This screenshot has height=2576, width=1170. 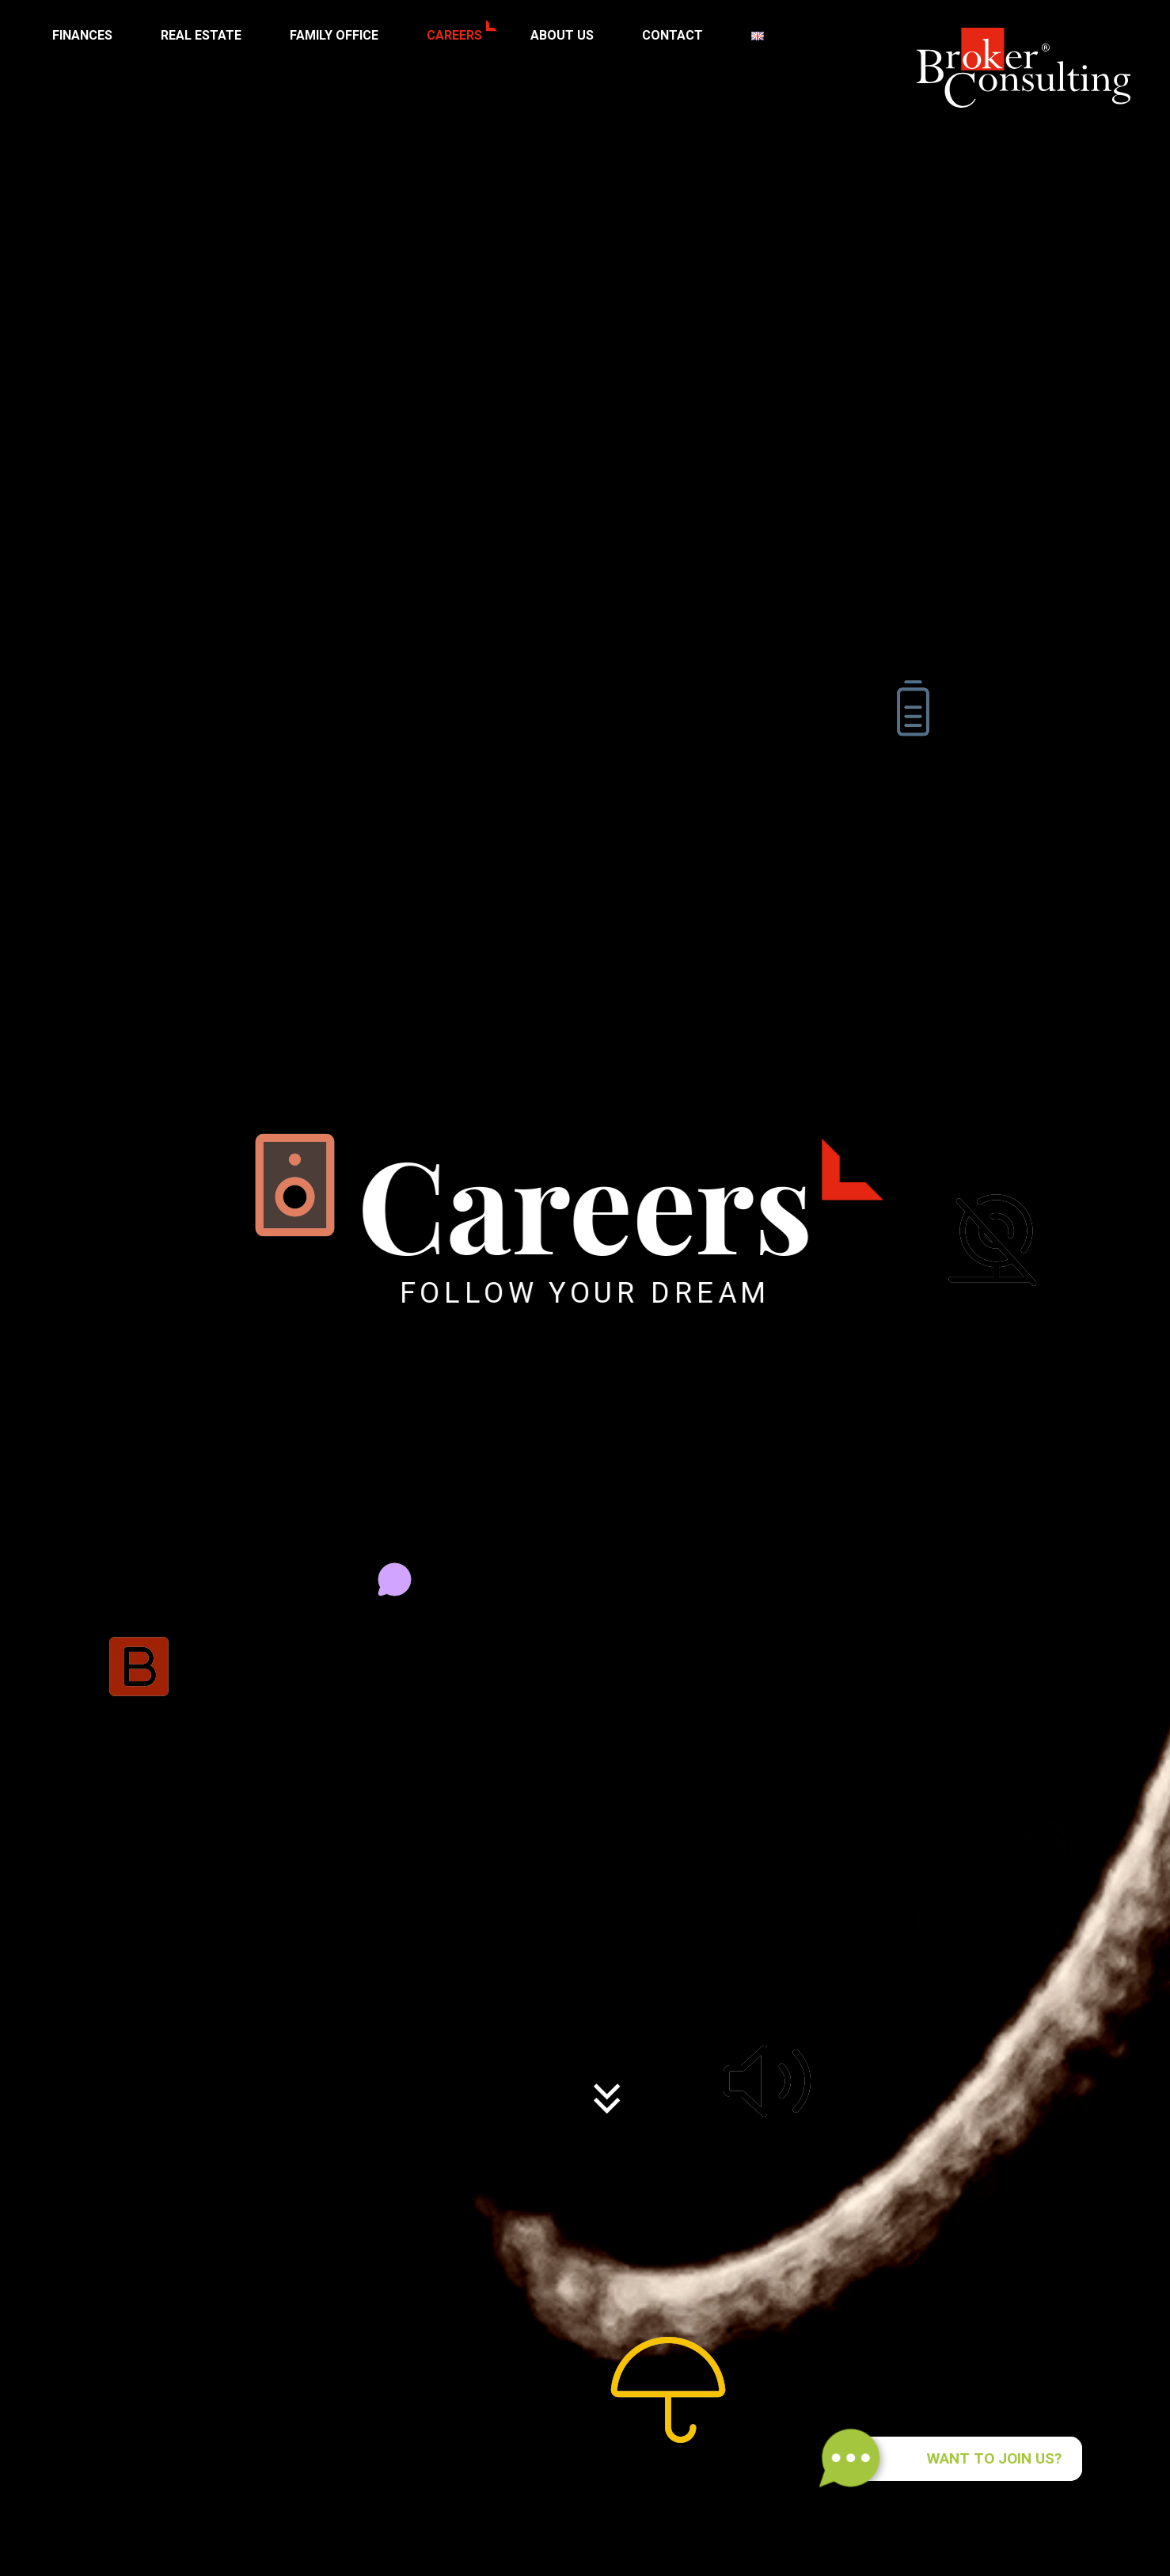 I want to click on adjust speaker or audio output settings, so click(x=294, y=1185).